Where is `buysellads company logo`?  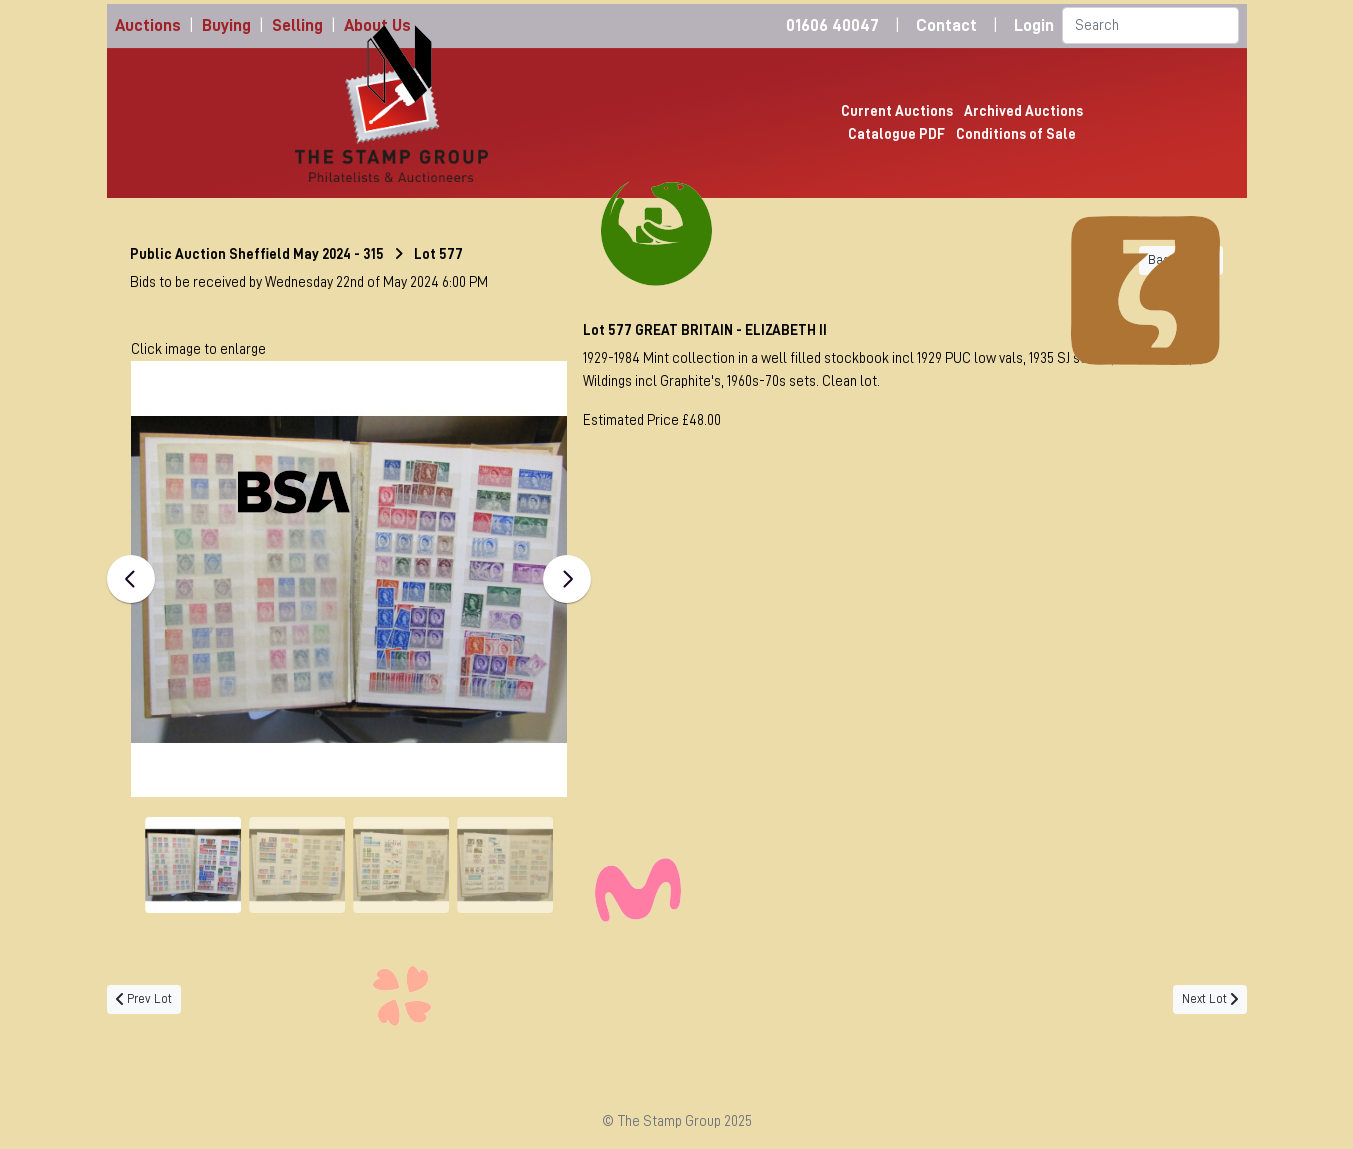
buysellads company logo is located at coordinates (294, 492).